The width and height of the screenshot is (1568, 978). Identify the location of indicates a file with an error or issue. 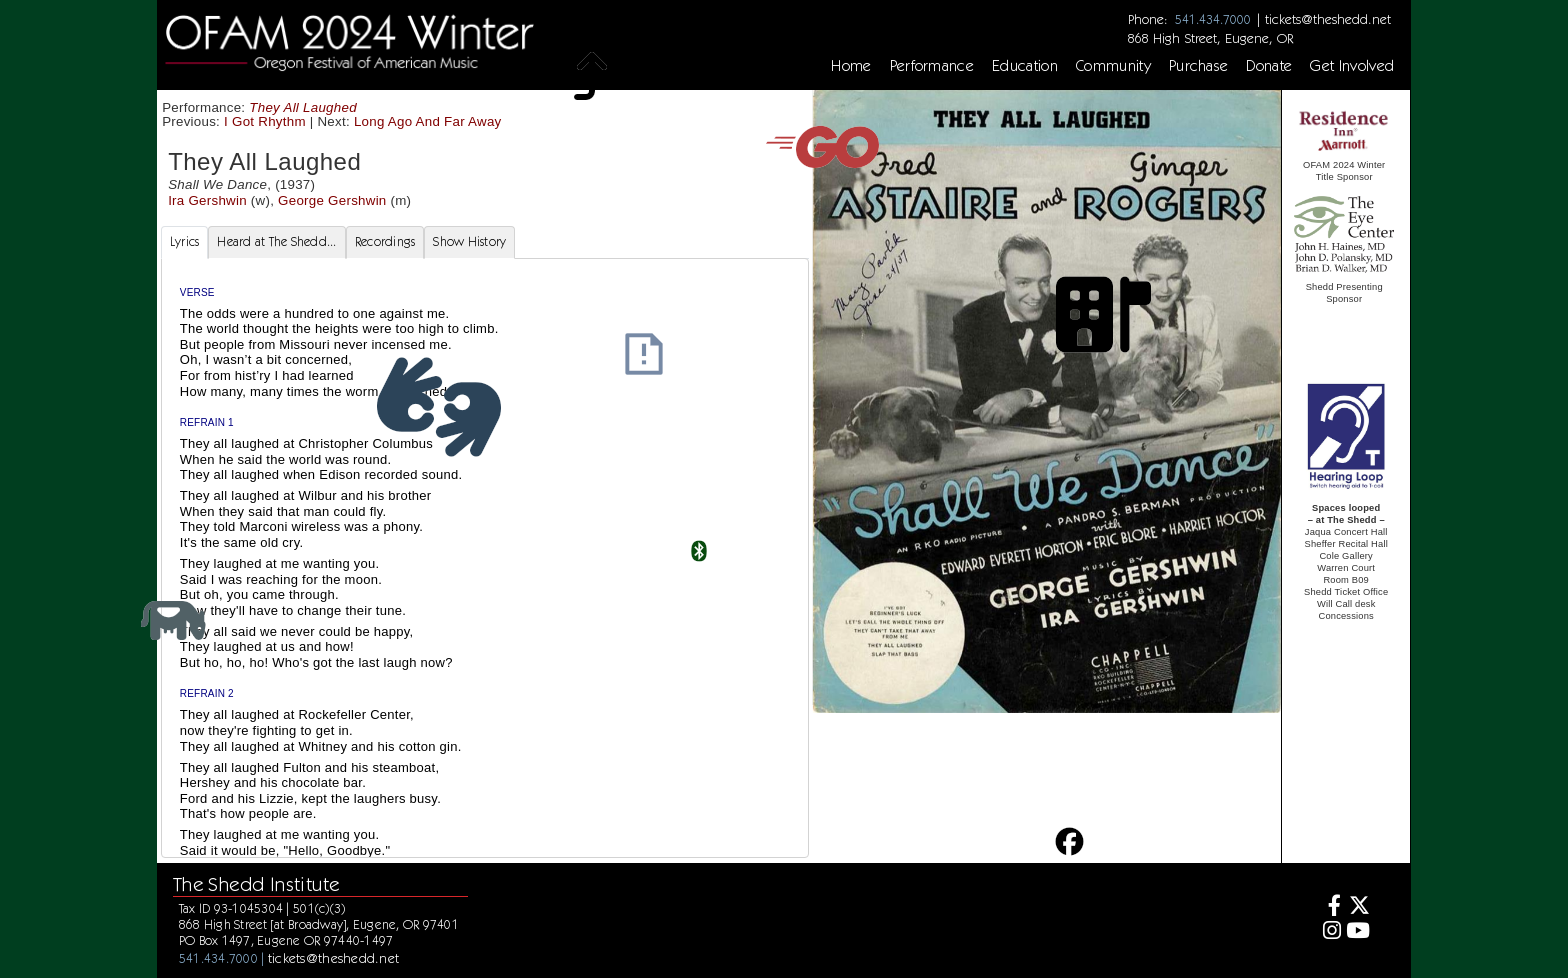
(644, 354).